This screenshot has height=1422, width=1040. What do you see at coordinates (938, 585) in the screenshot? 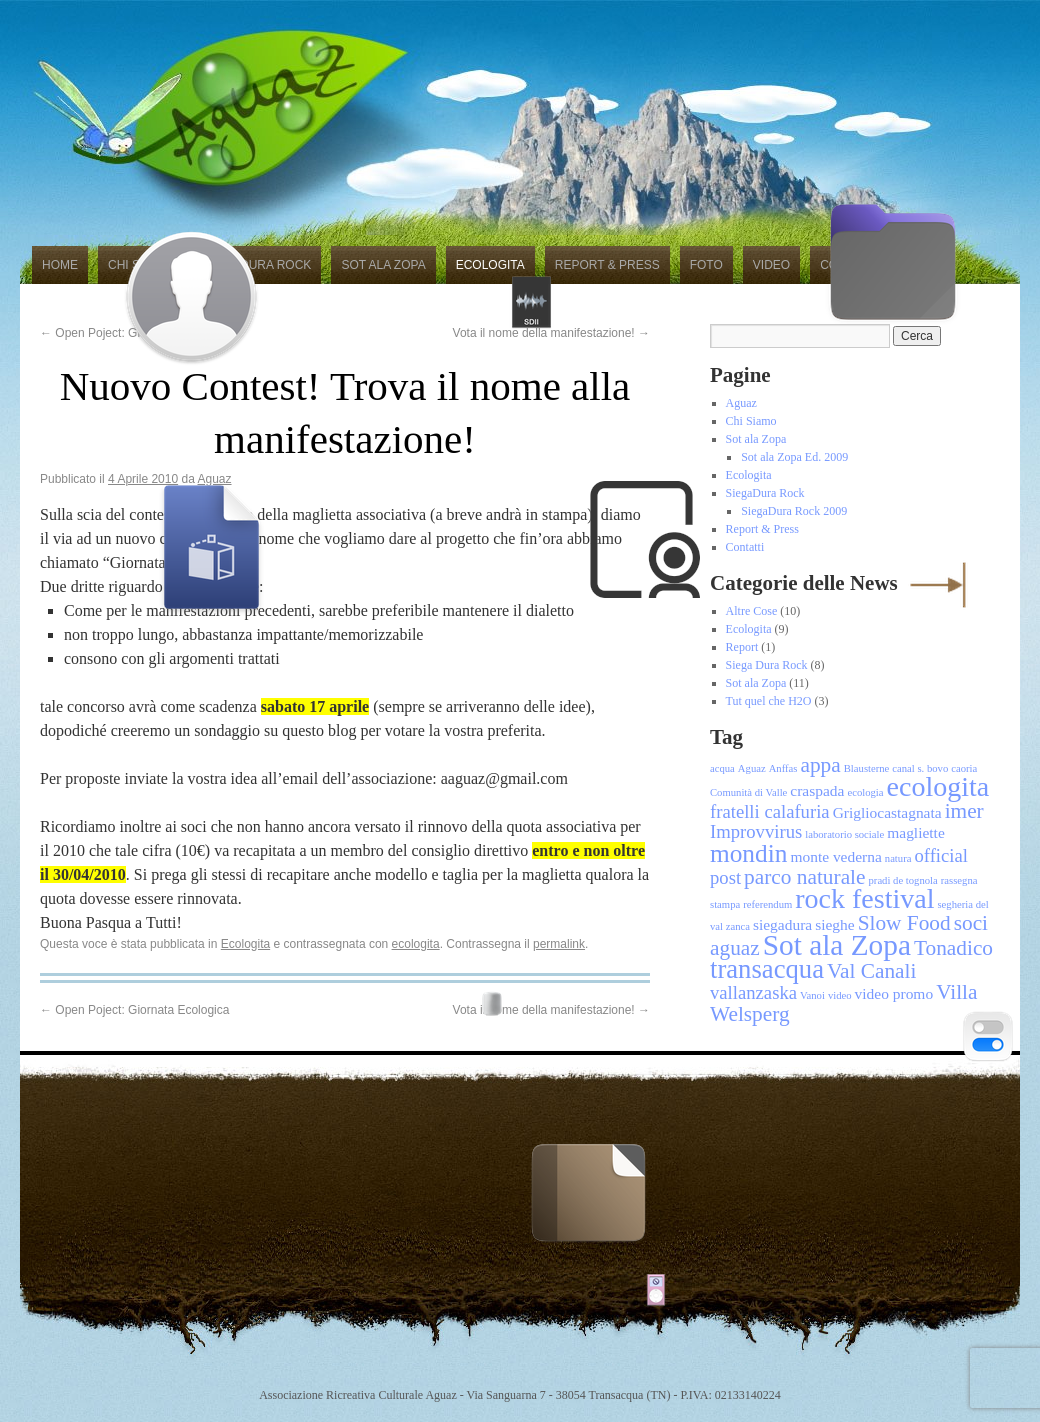
I see `go to the last item or page` at bounding box center [938, 585].